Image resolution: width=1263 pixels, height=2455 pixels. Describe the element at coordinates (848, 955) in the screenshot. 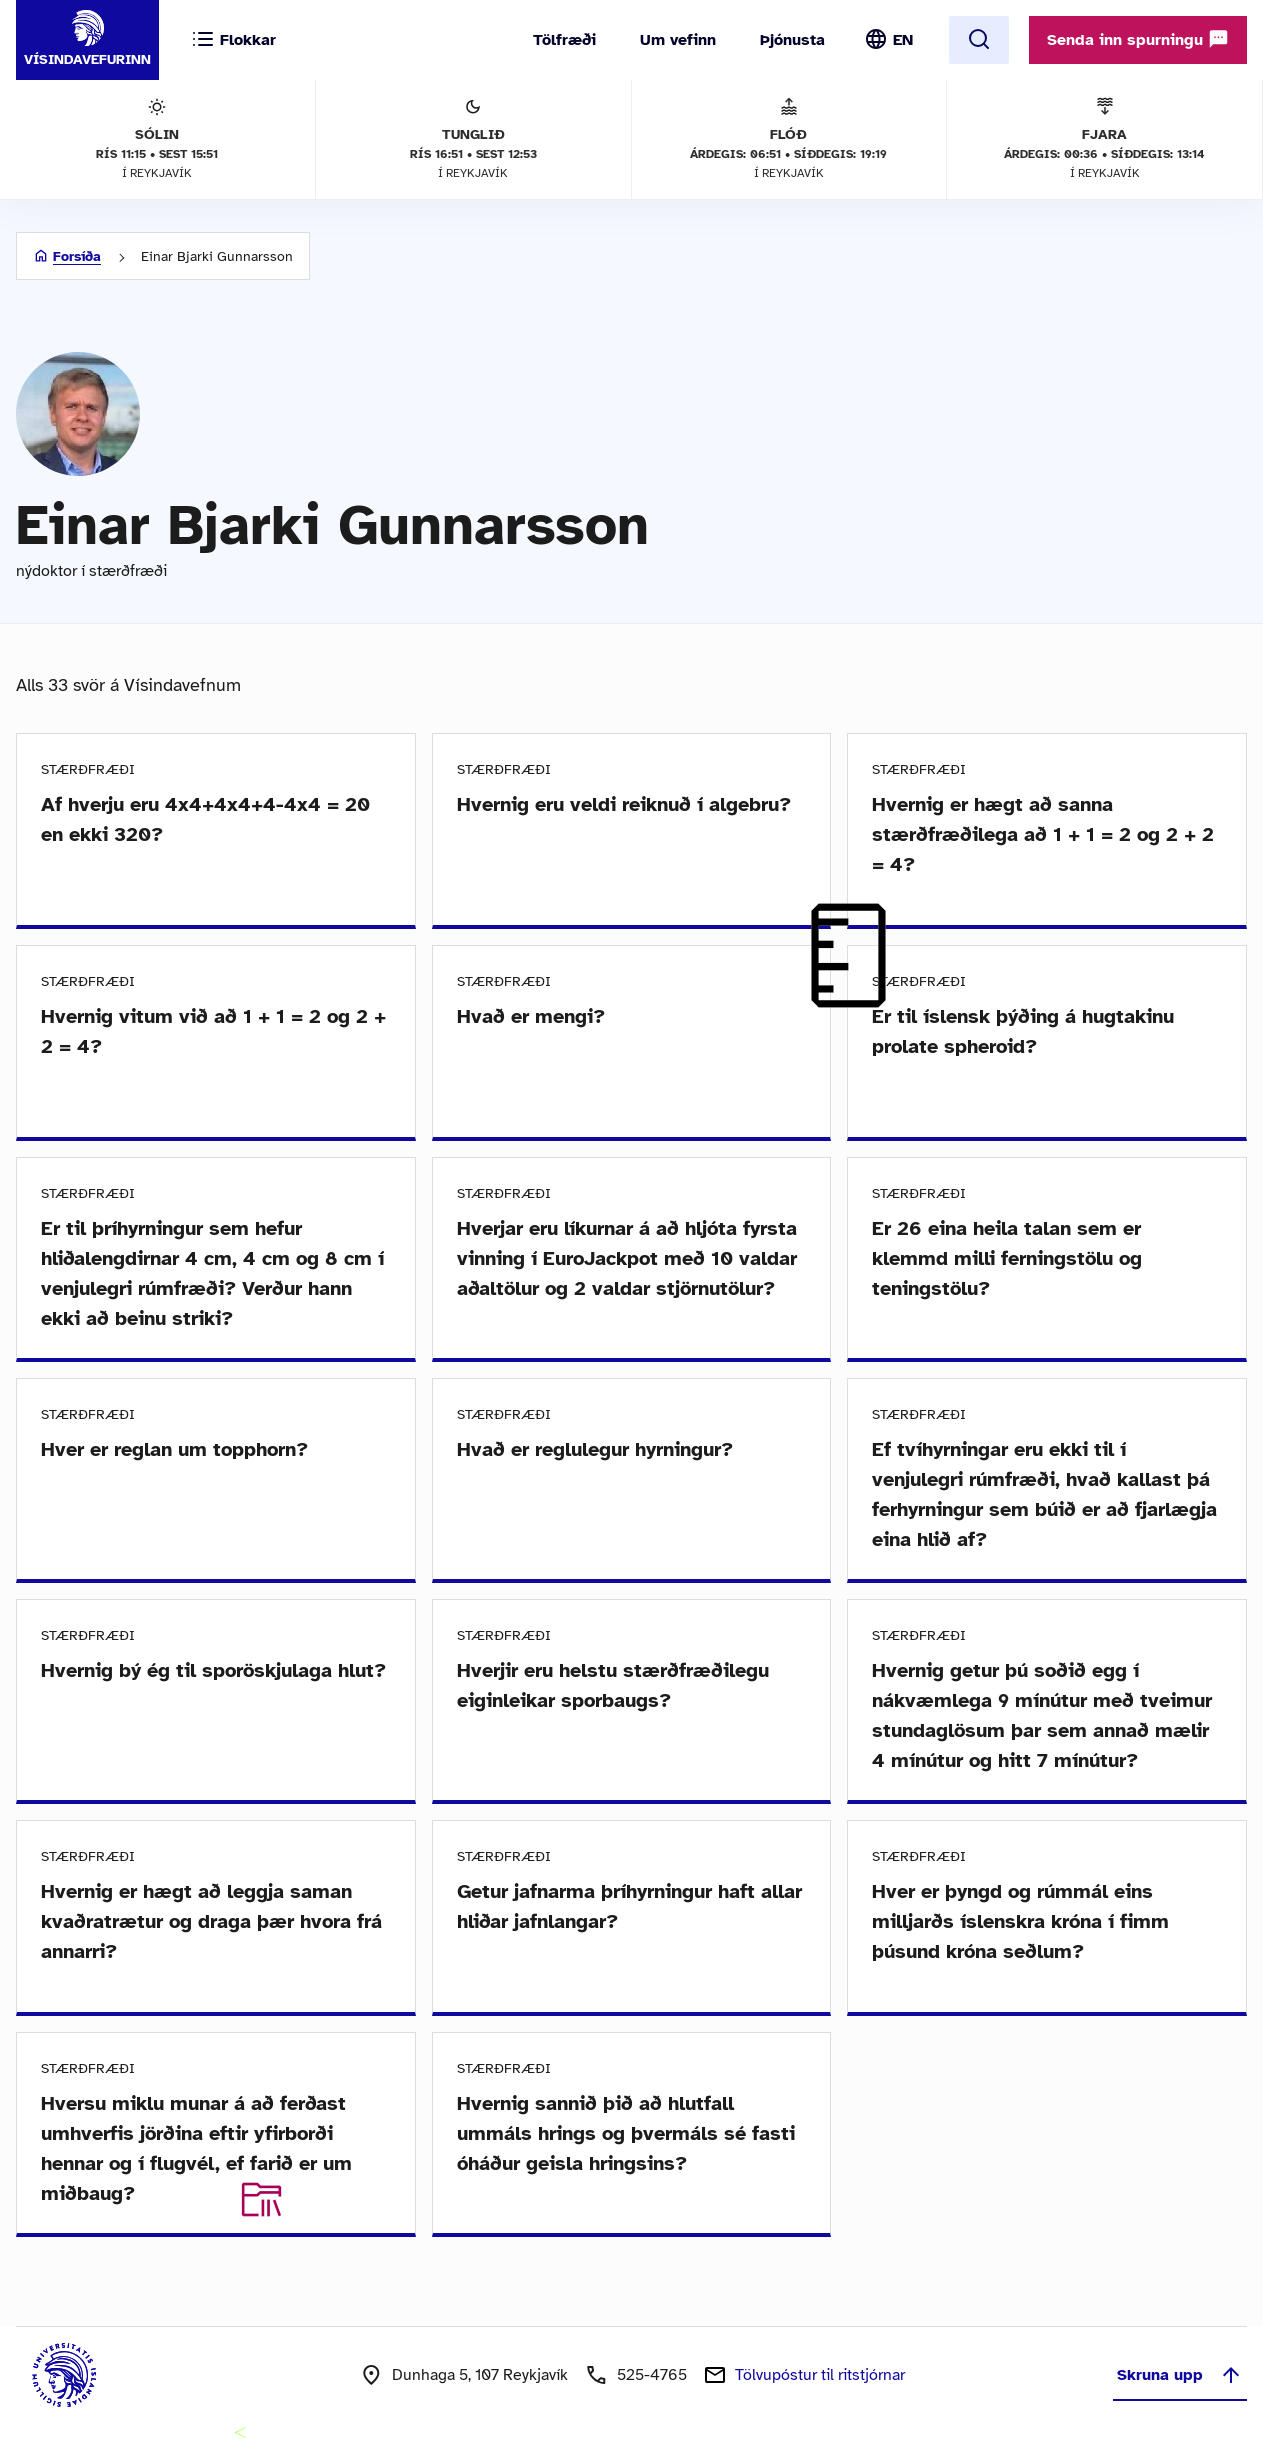

I see `view or edit measurement units` at that location.